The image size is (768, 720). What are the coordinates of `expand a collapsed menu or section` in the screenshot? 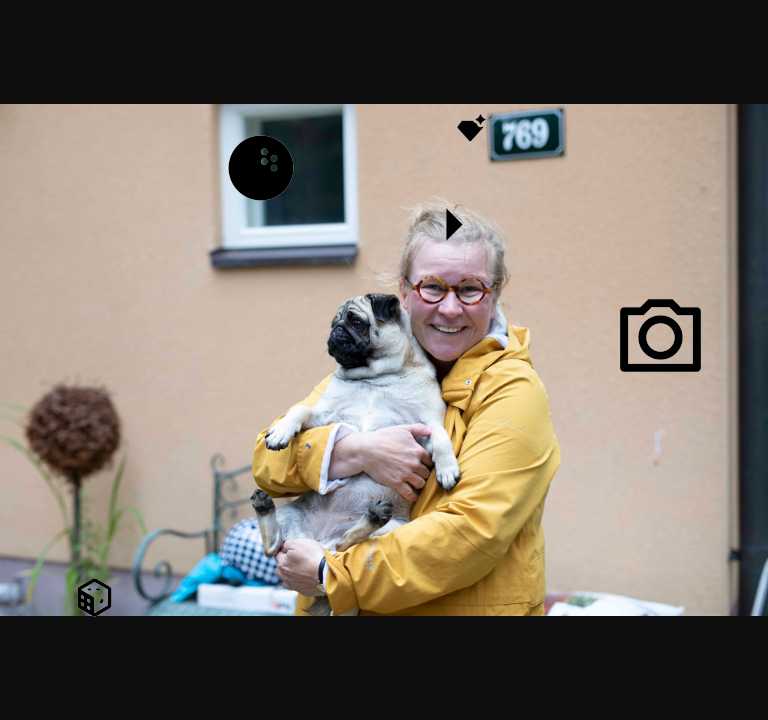 It's located at (454, 224).